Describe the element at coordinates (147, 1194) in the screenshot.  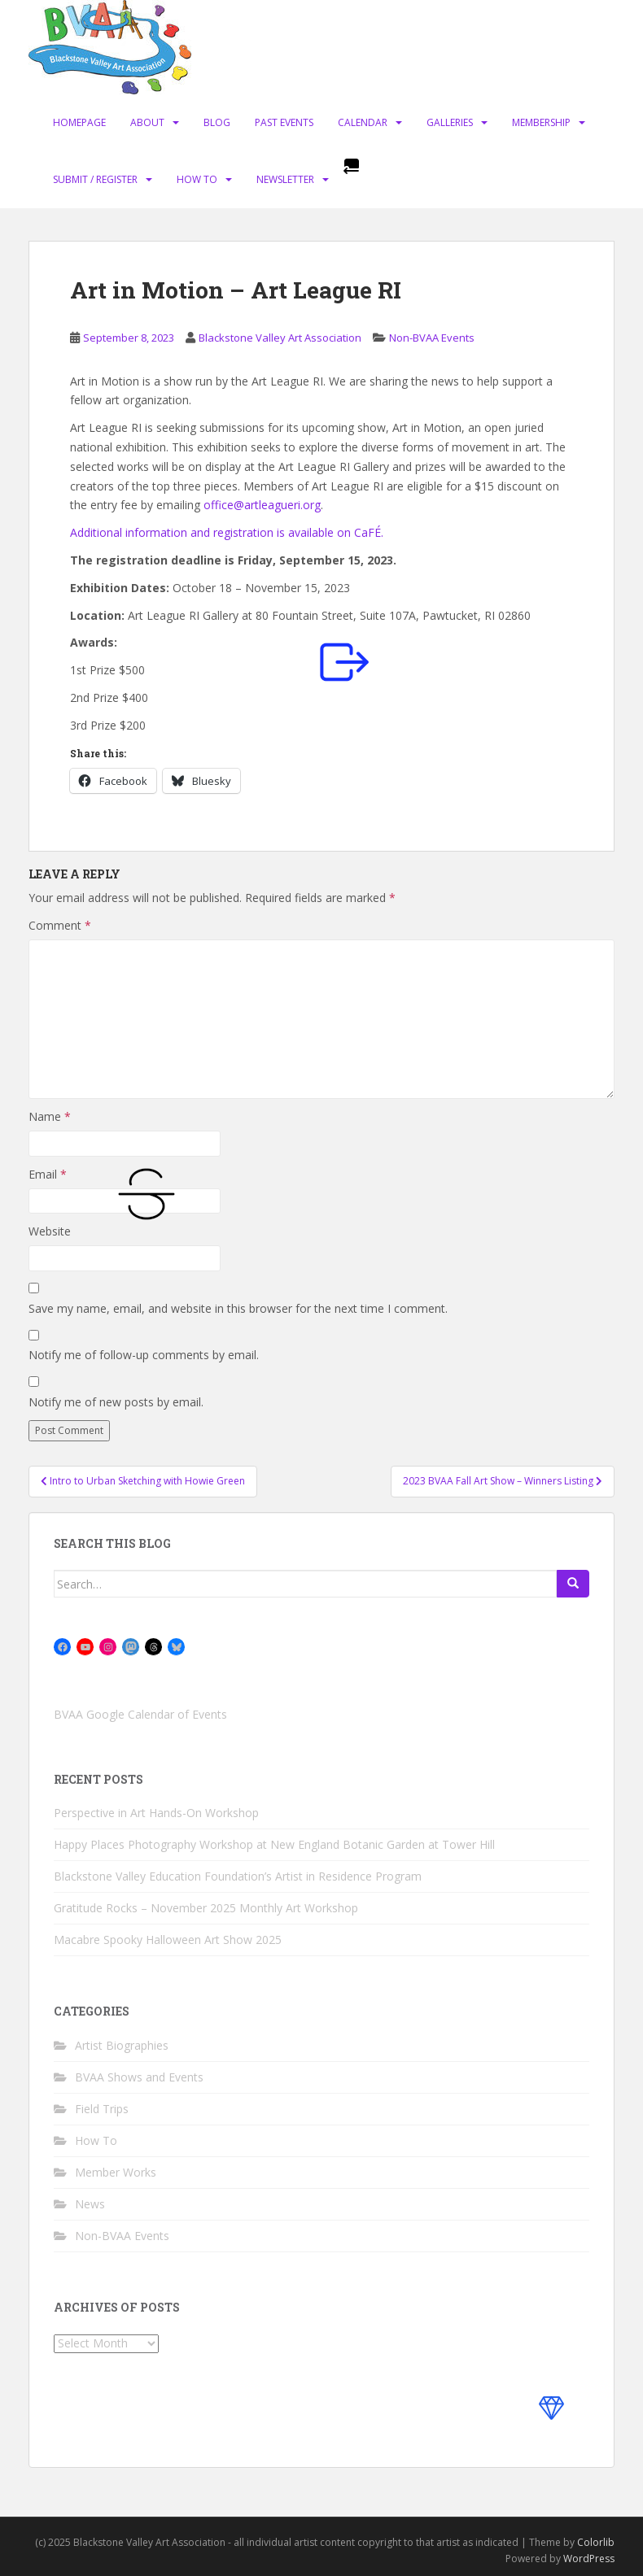
I see `apply strikethrough formatting to selected text` at that location.